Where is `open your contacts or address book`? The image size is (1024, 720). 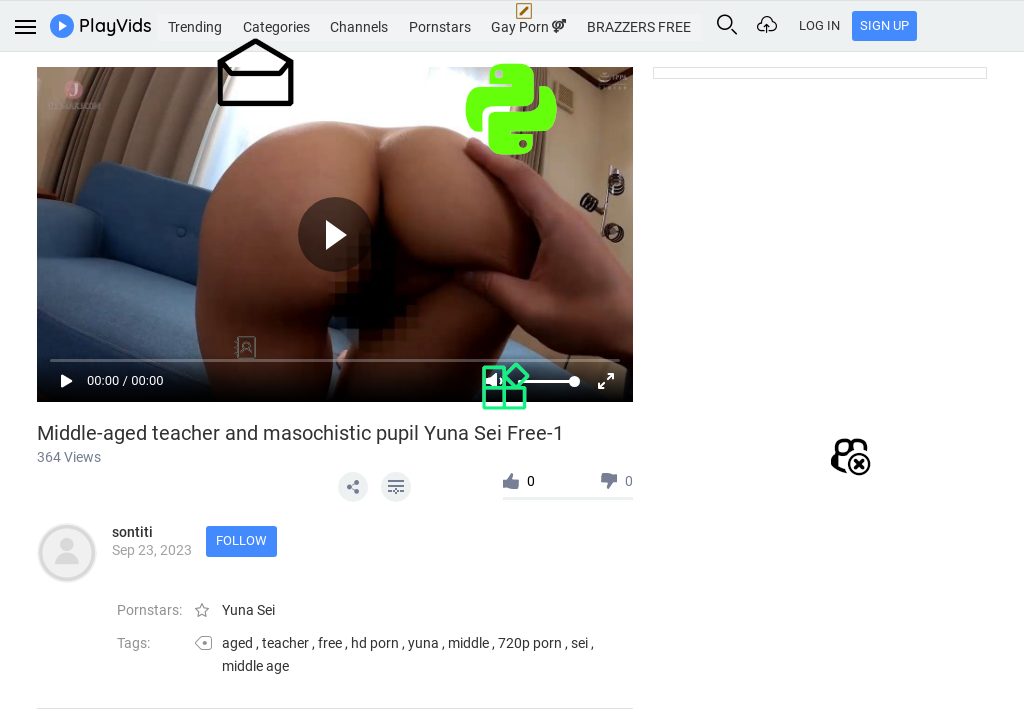
open your contacts or address book is located at coordinates (245, 347).